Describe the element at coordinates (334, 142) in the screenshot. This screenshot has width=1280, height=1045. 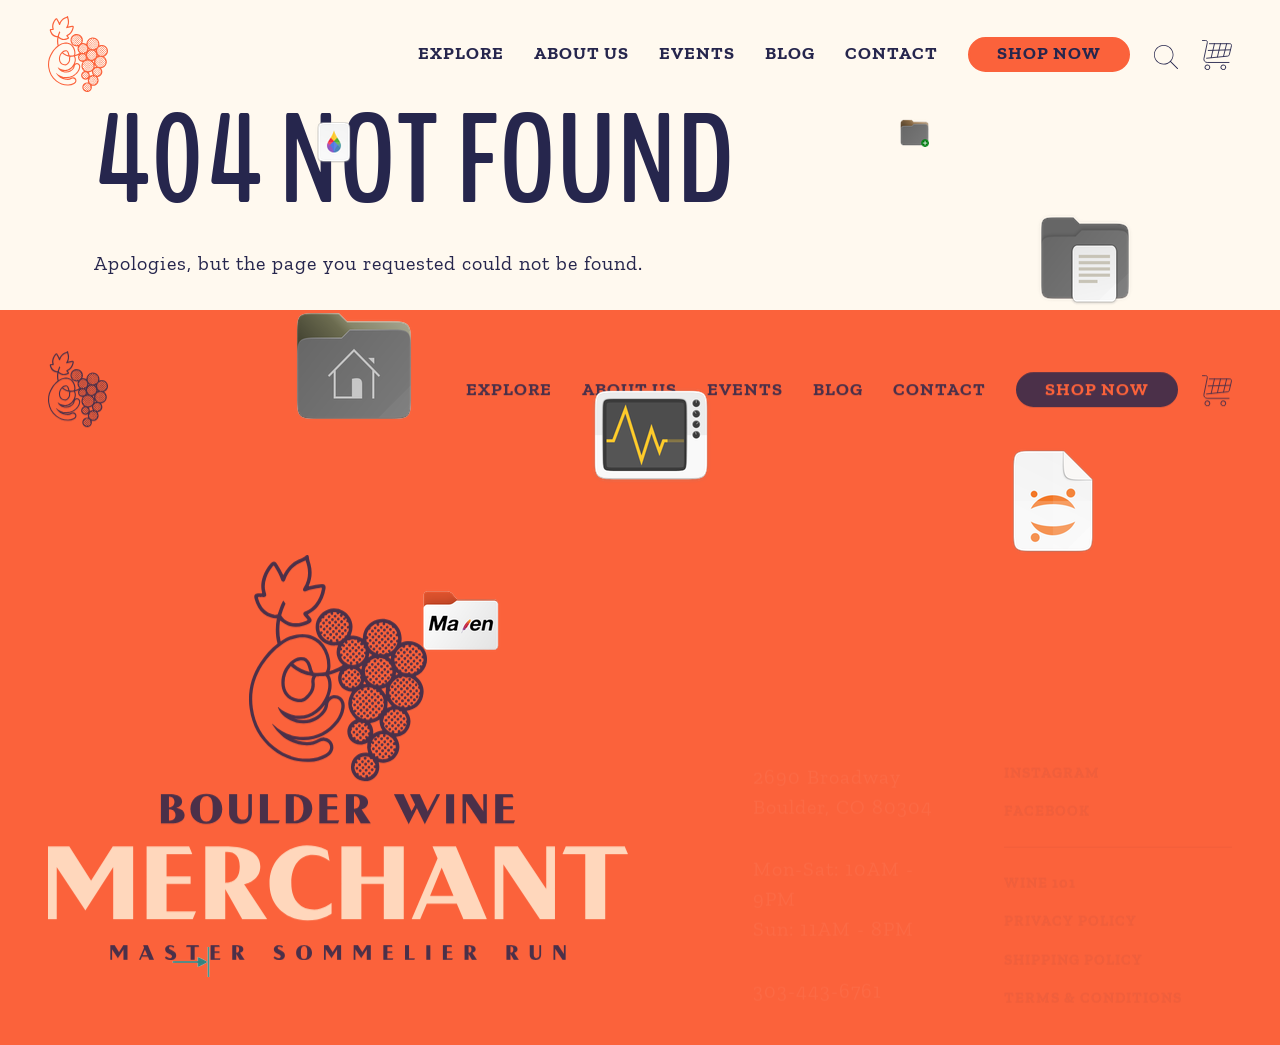
I see `an ICC color profile file` at that location.